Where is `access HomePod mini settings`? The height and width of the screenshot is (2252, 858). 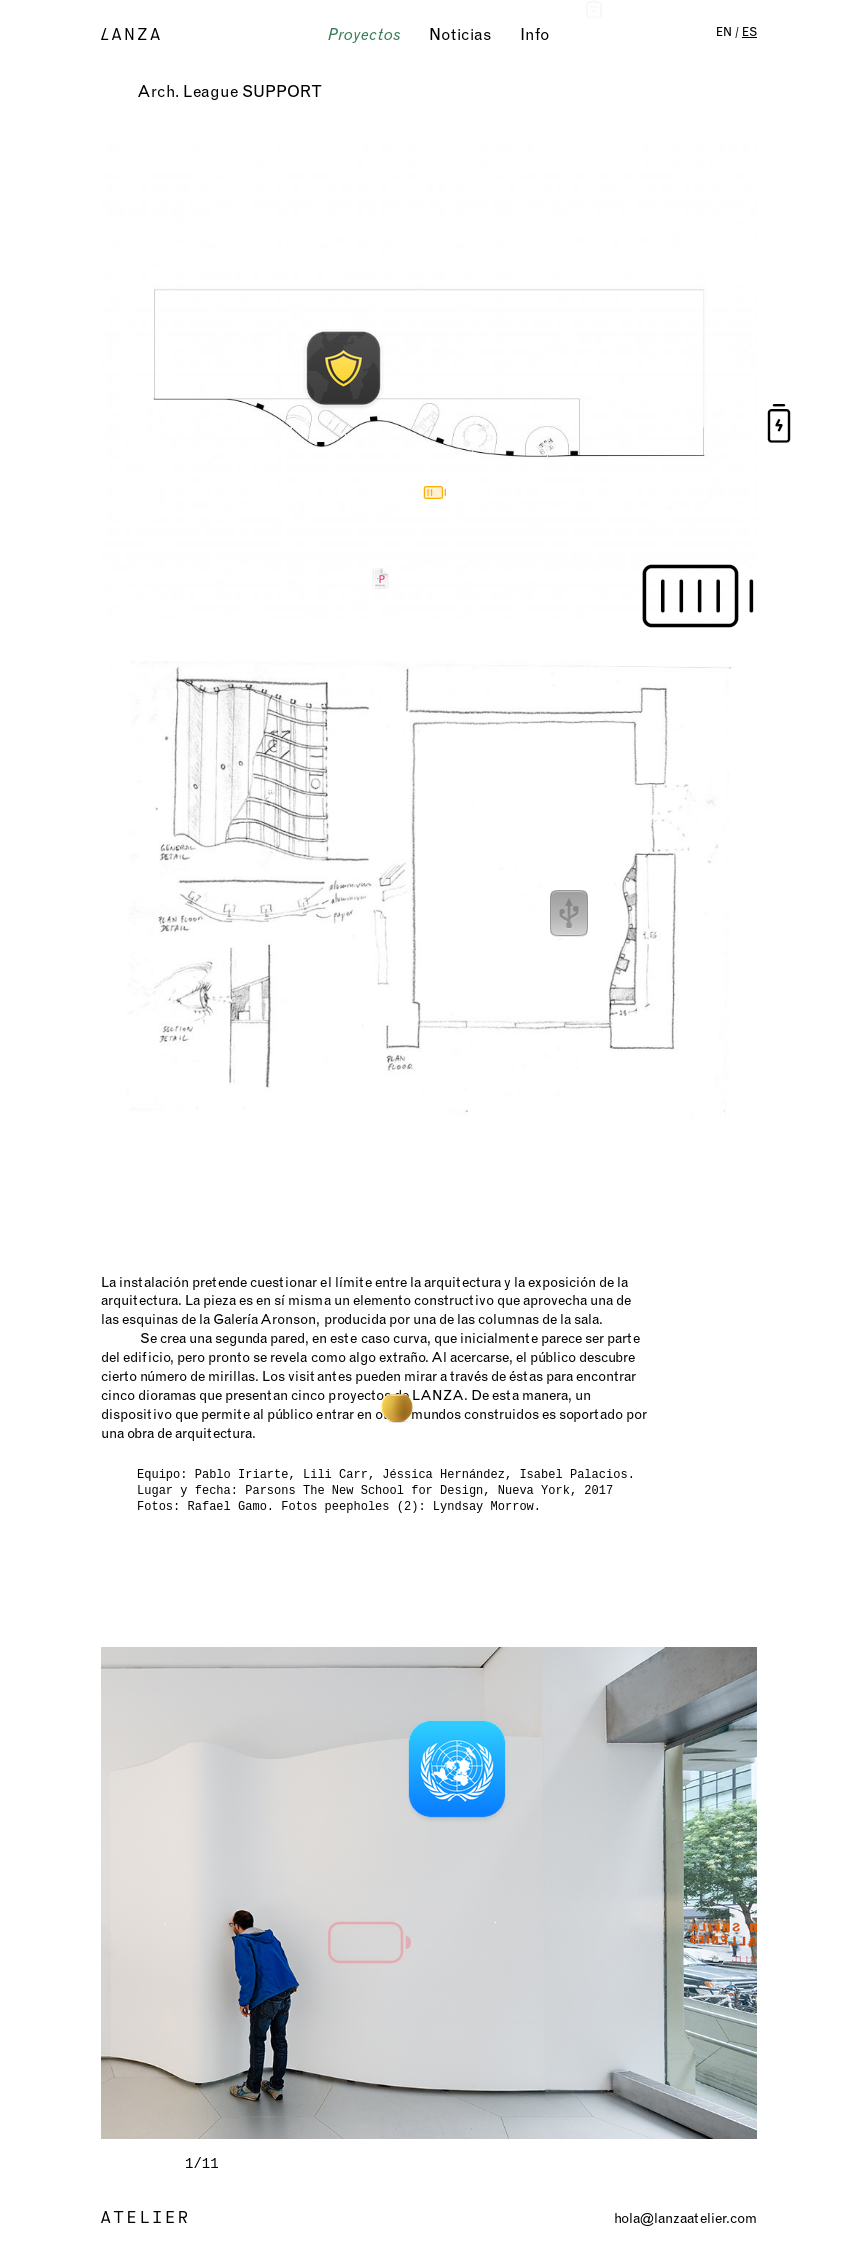
access HomePod mini settings is located at coordinates (397, 1411).